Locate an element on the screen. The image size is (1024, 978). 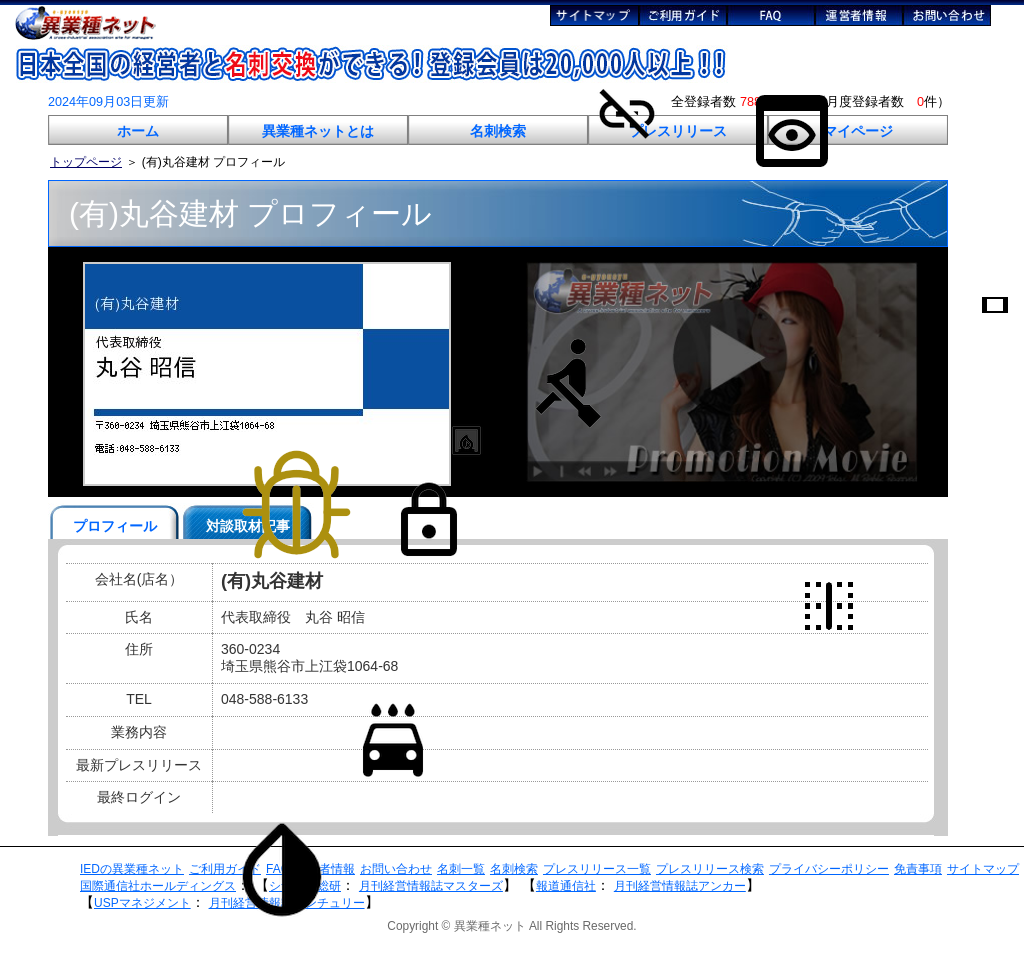
find nearby car wash locations is located at coordinates (393, 740).